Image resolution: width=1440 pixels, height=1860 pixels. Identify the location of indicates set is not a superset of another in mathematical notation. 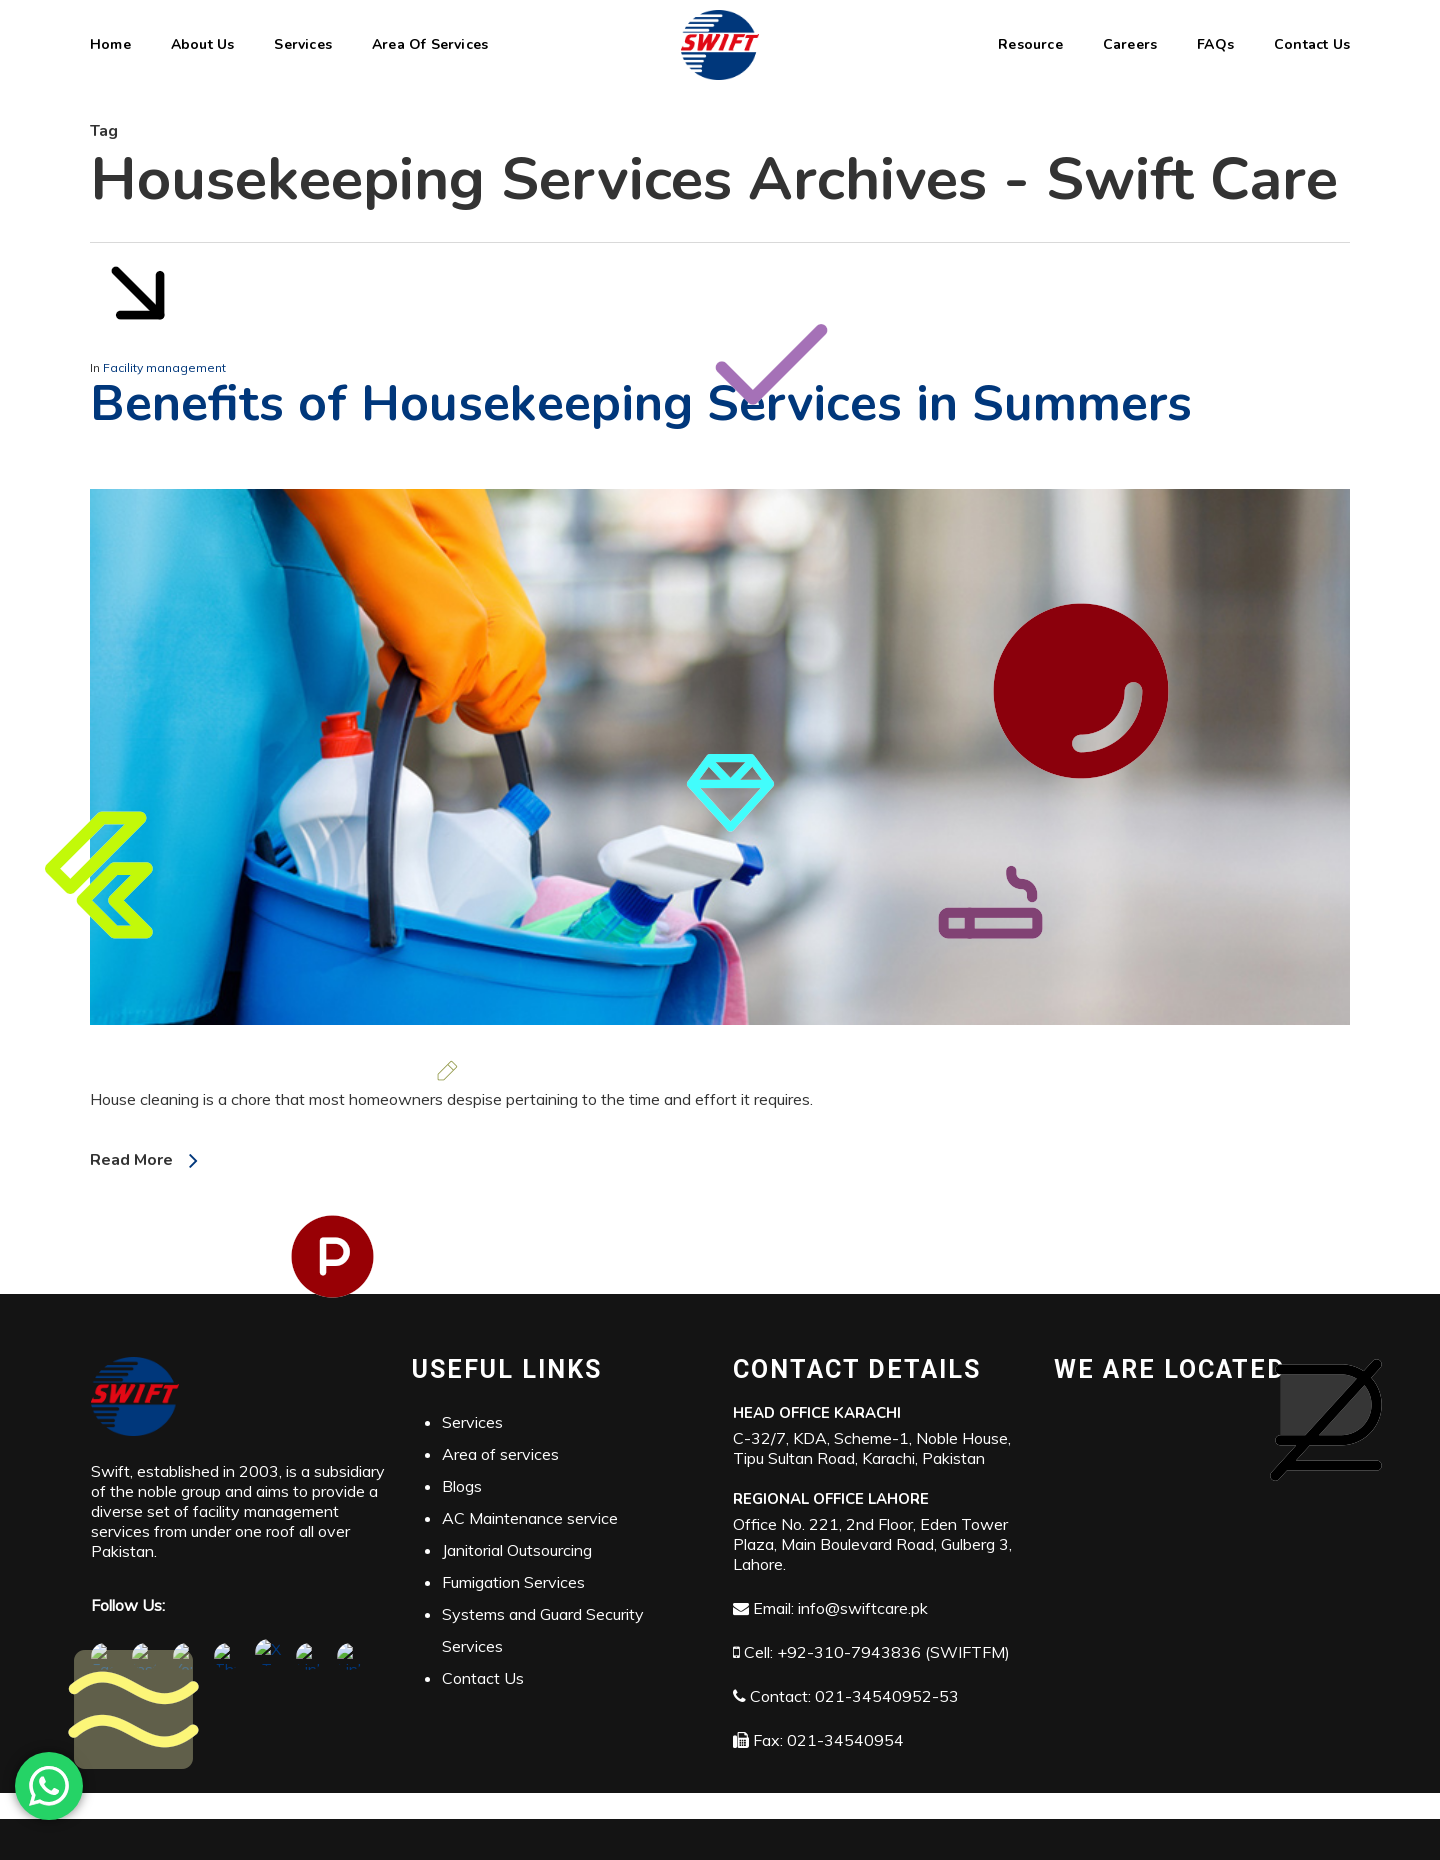
(1326, 1420).